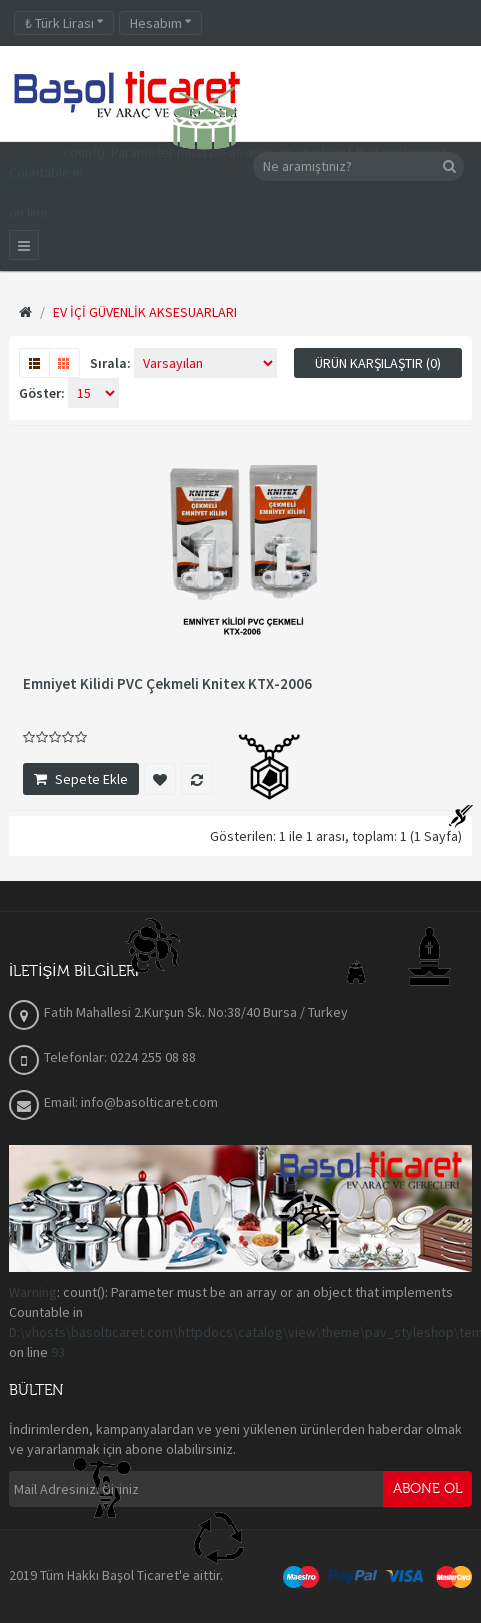  What do you see at coordinates (270, 767) in the screenshot?
I see `view jewelry or accessories inventory` at bounding box center [270, 767].